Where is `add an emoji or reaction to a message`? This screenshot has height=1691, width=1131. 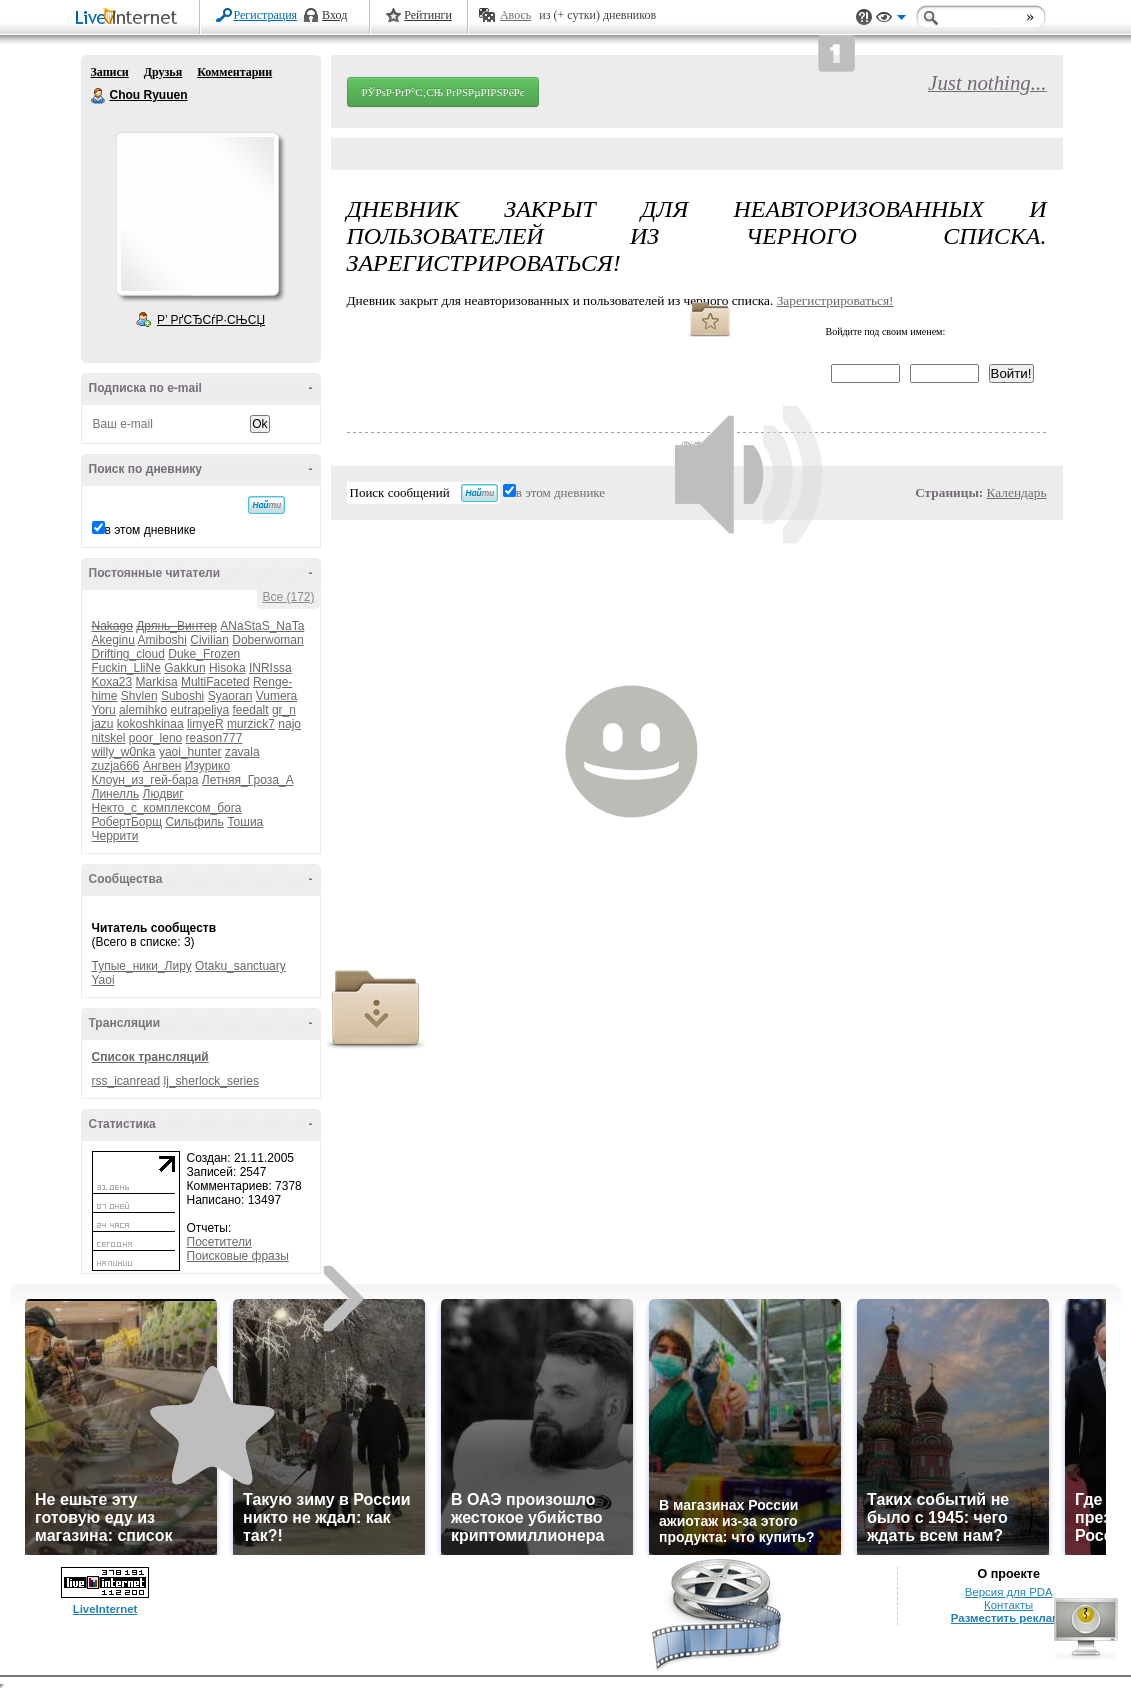
add an emoji or reaction to a message is located at coordinates (631, 751).